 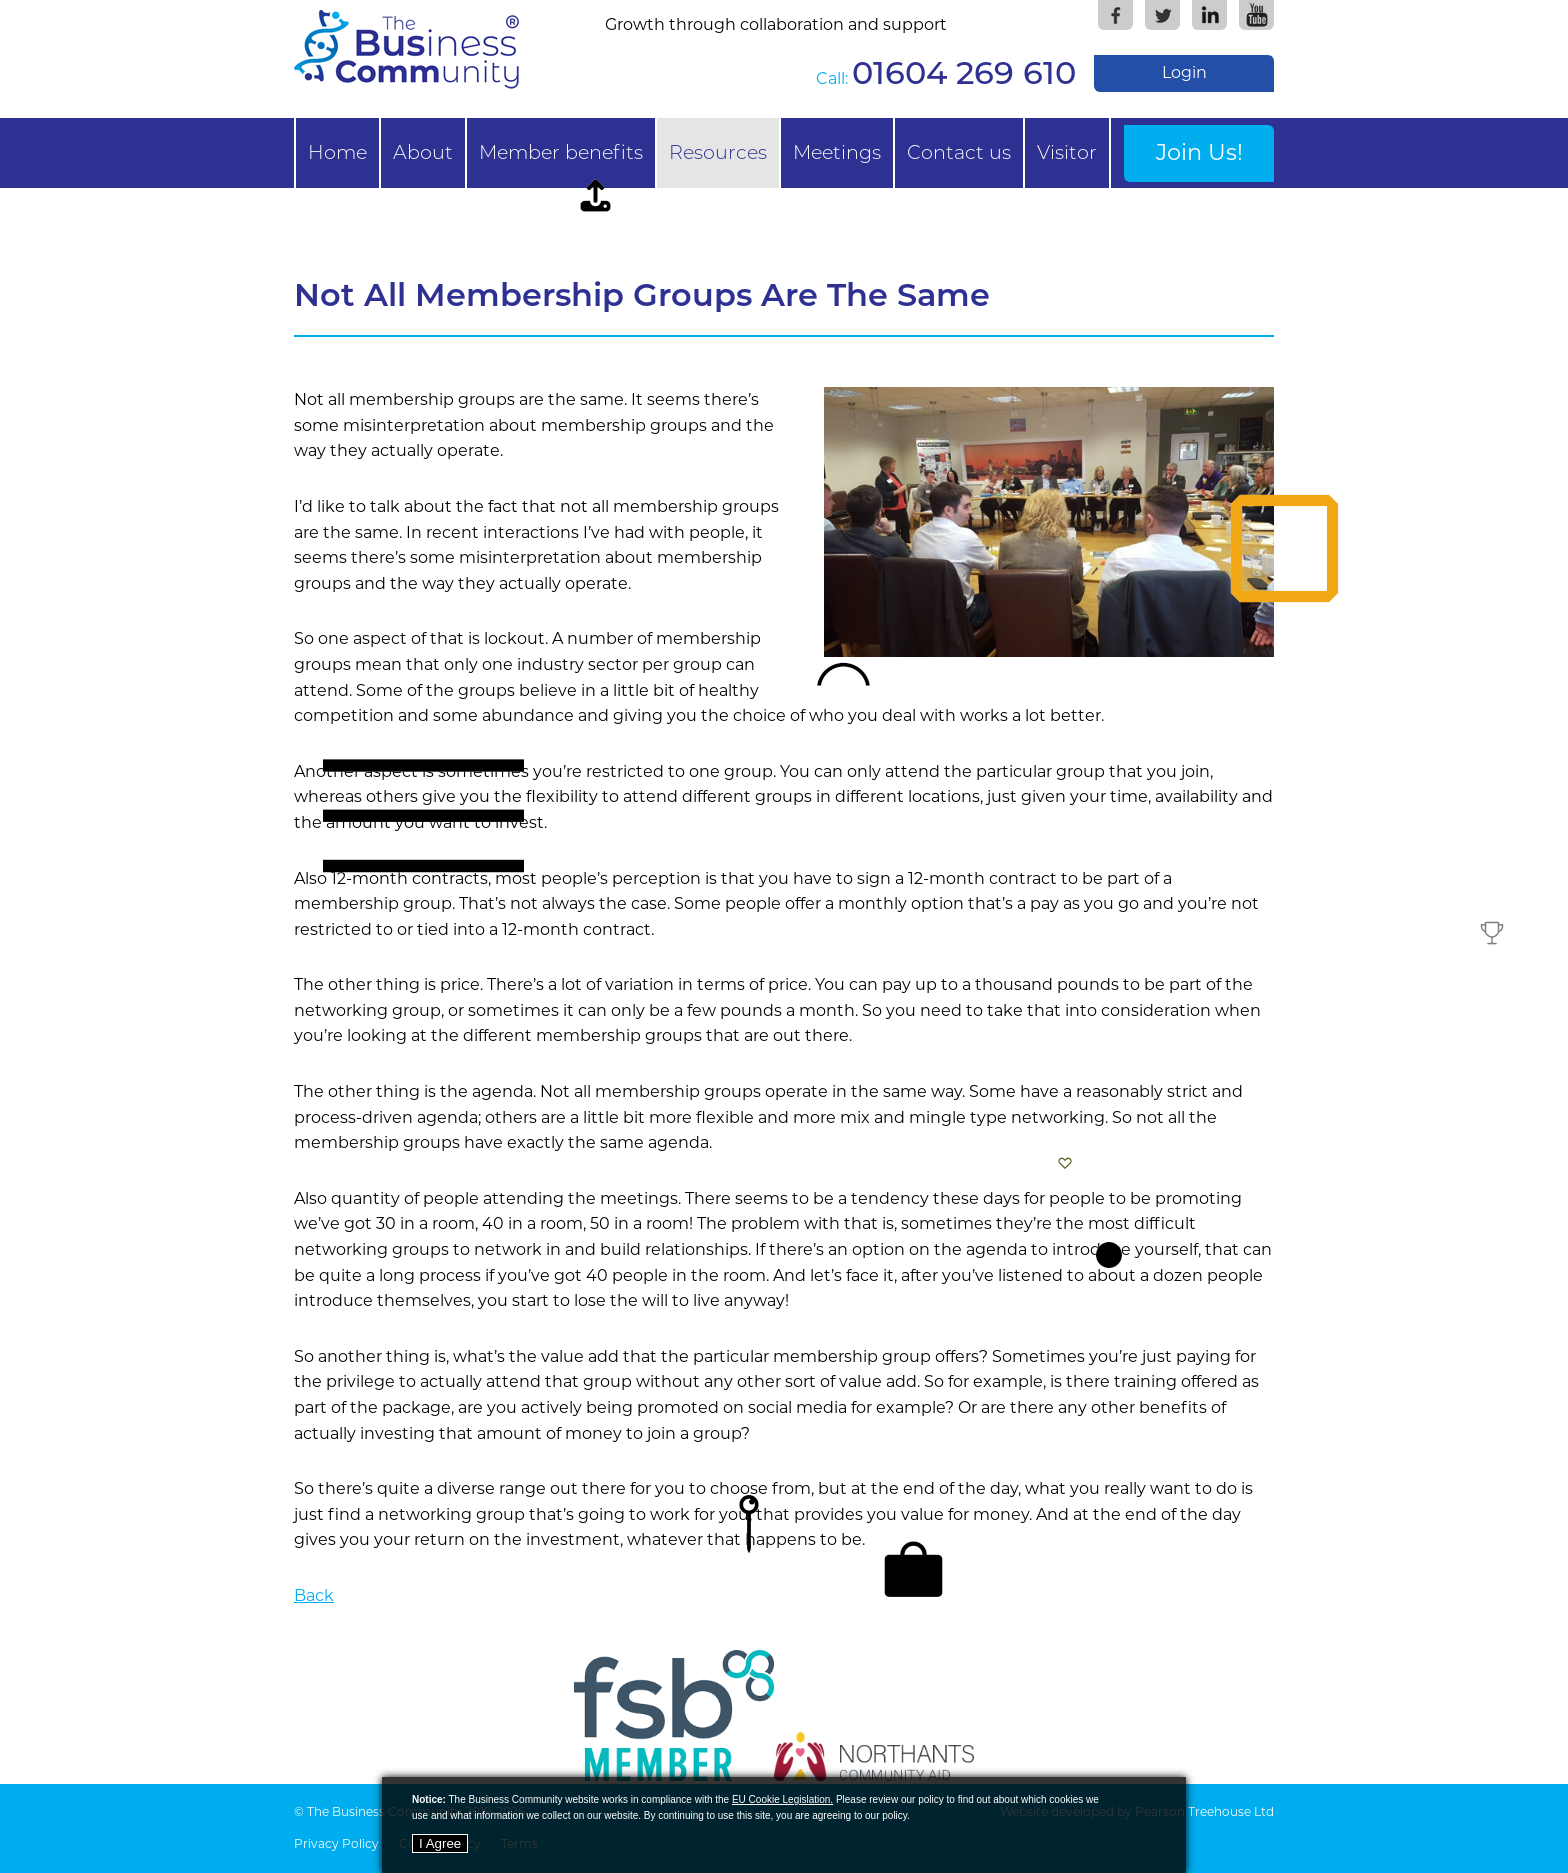 I want to click on view your shopping bag, so click(x=913, y=1572).